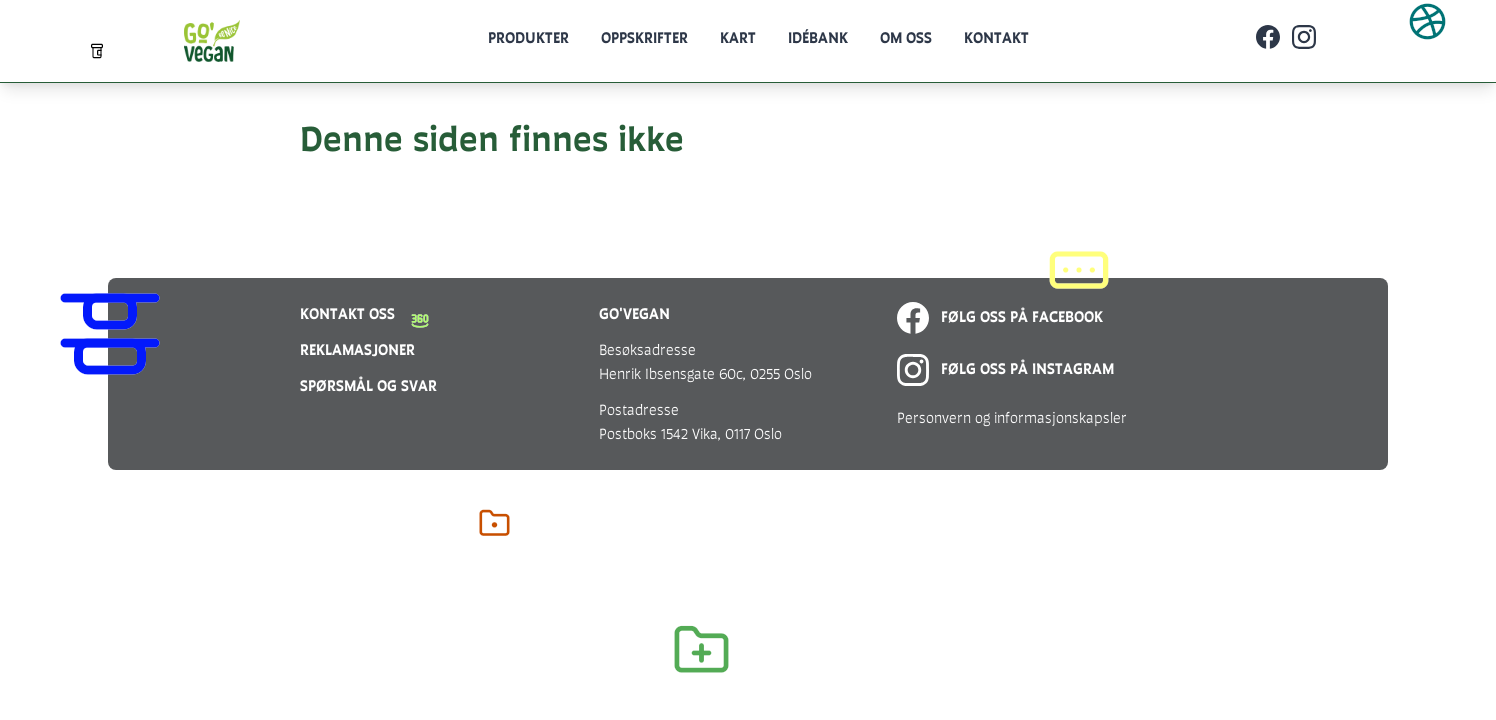  I want to click on create a new folder, so click(701, 650).